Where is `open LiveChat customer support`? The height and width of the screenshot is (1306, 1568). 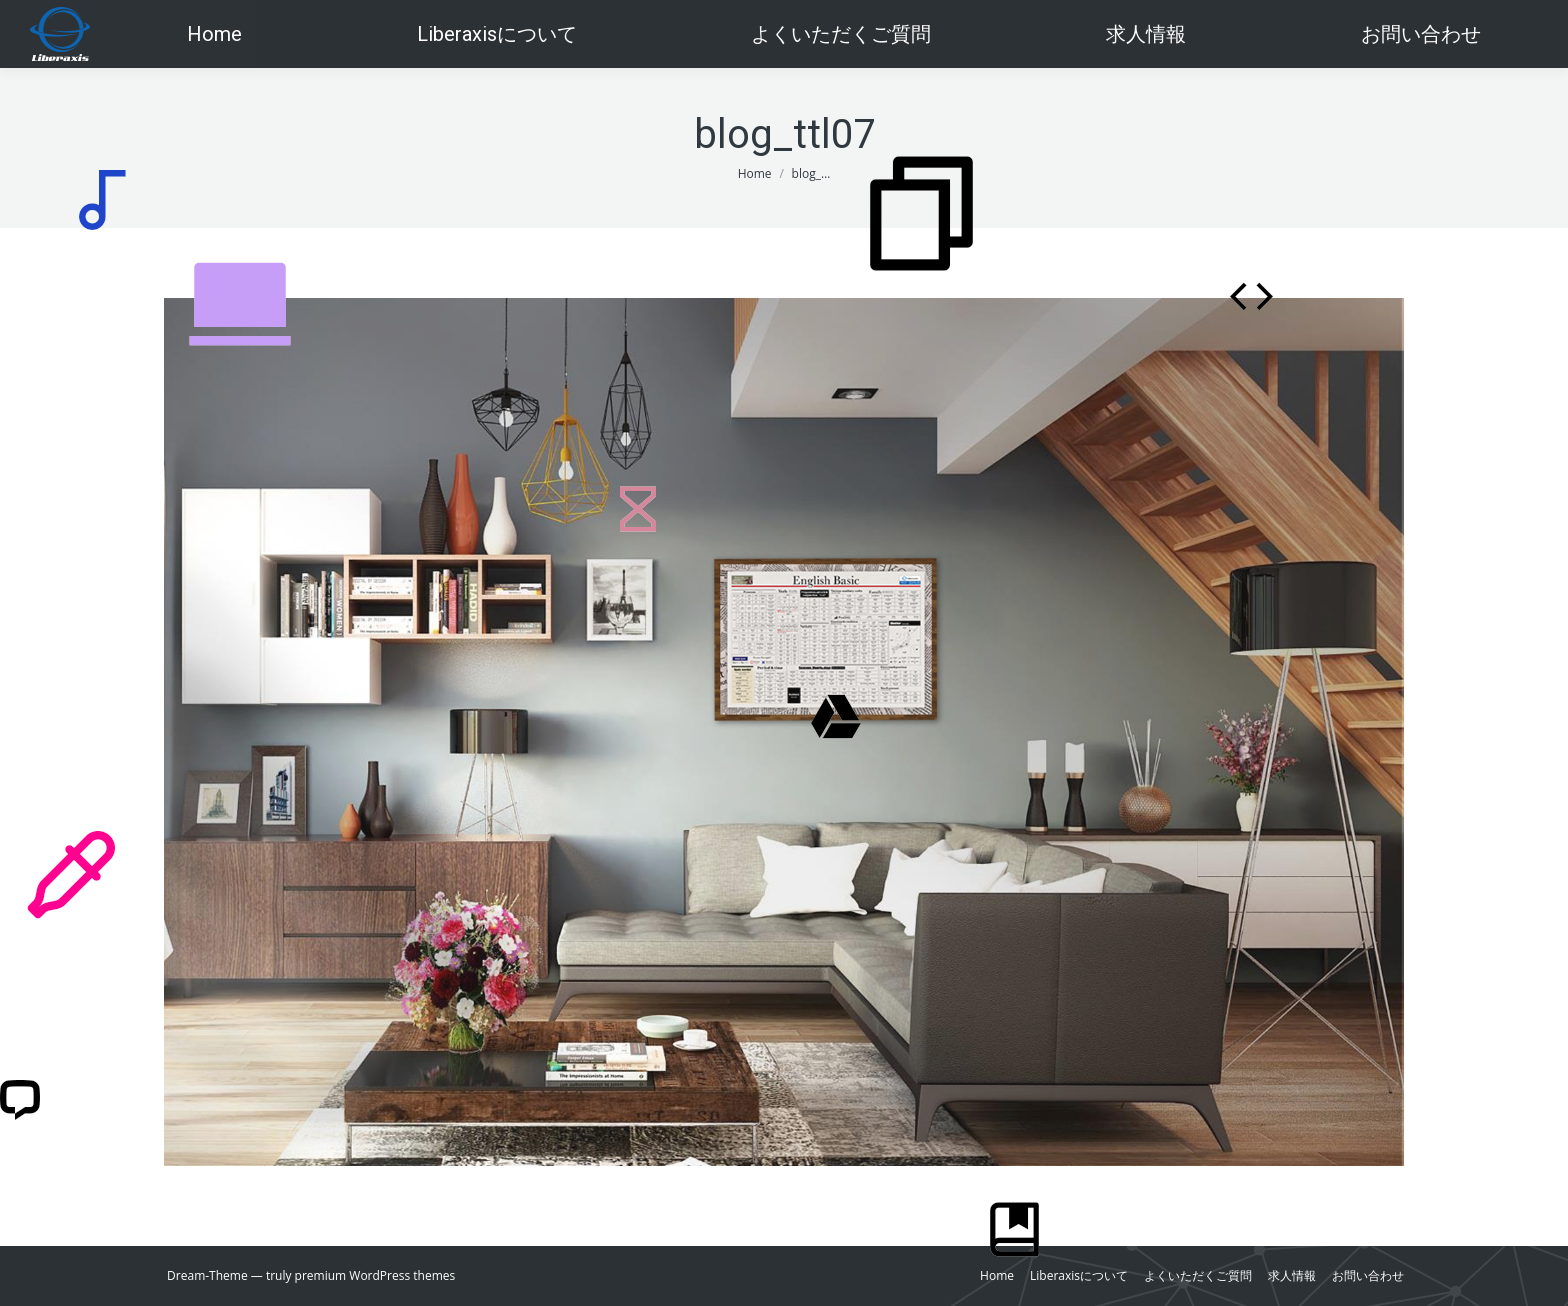
open LiveChat customer support is located at coordinates (20, 1100).